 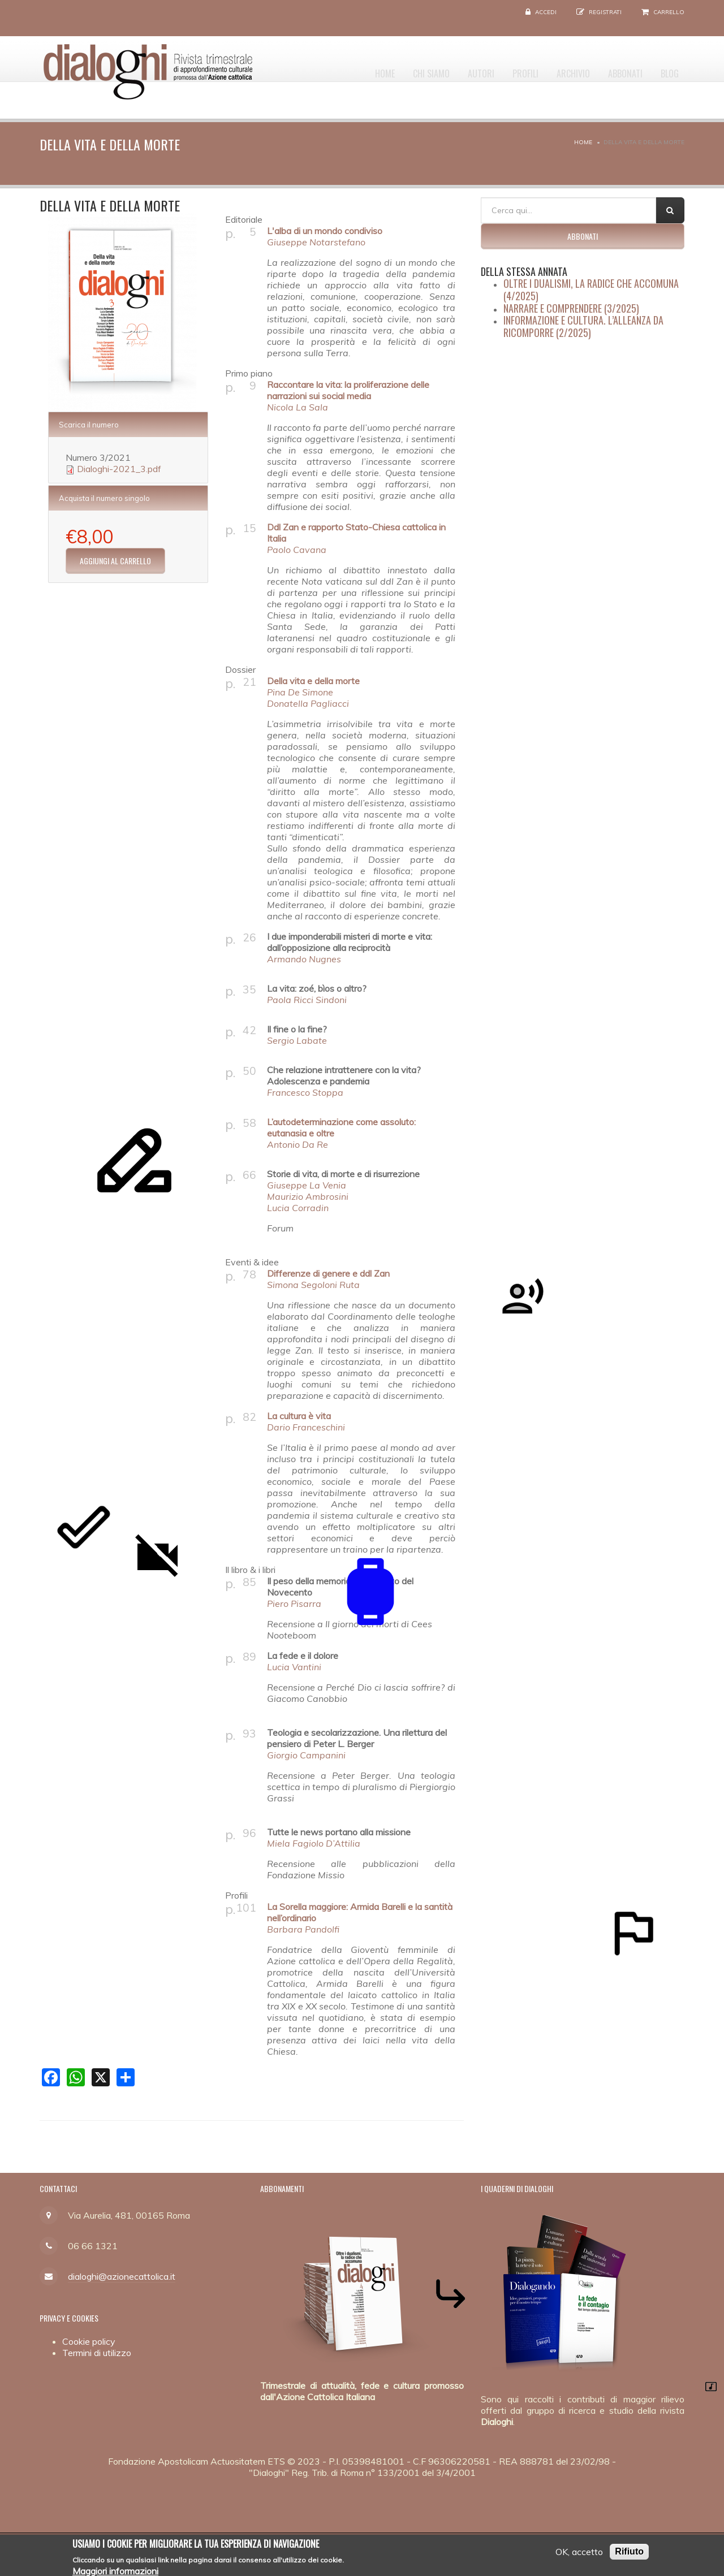 What do you see at coordinates (711, 2387) in the screenshot?
I see `play or browse music videos` at bounding box center [711, 2387].